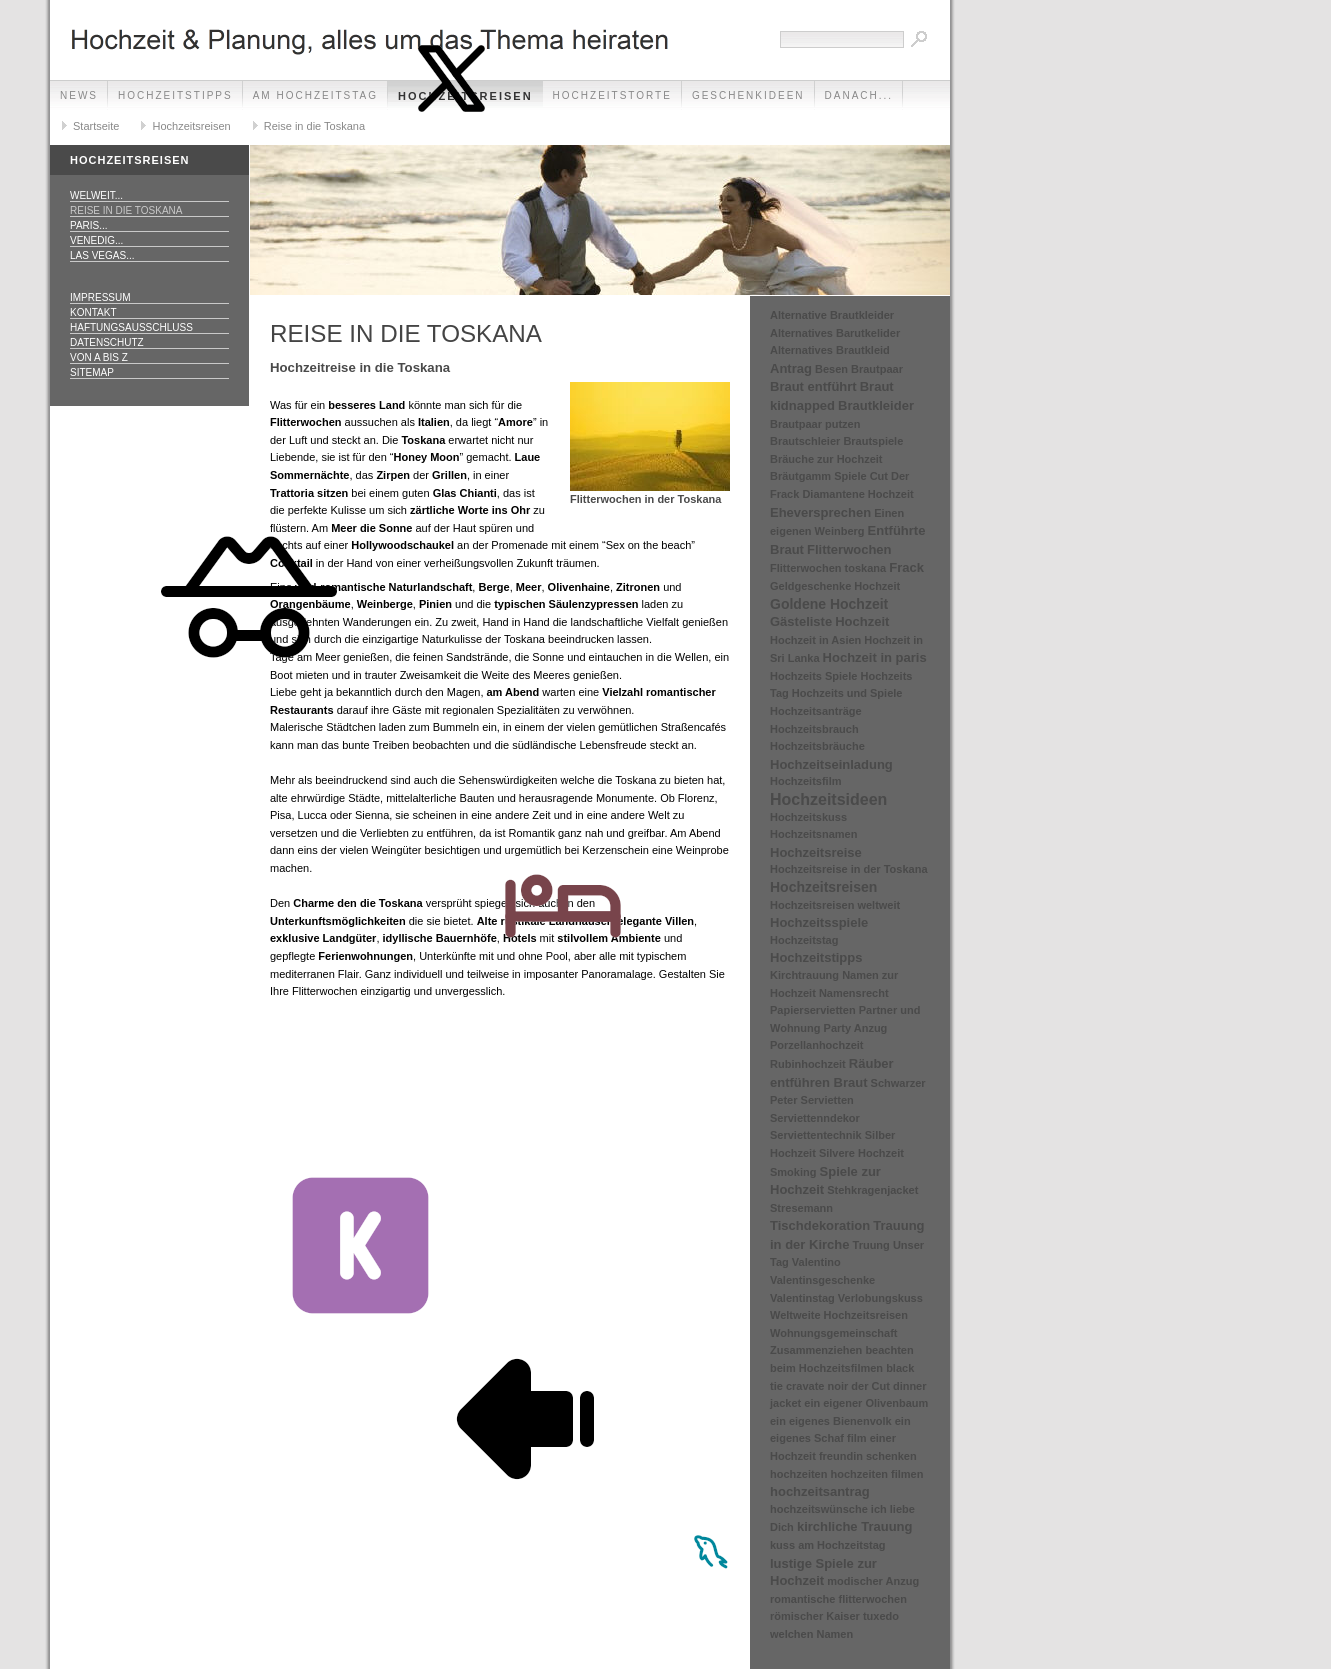 The height and width of the screenshot is (1669, 1331). Describe the element at coordinates (563, 906) in the screenshot. I see `view accommodation or hotel options` at that location.